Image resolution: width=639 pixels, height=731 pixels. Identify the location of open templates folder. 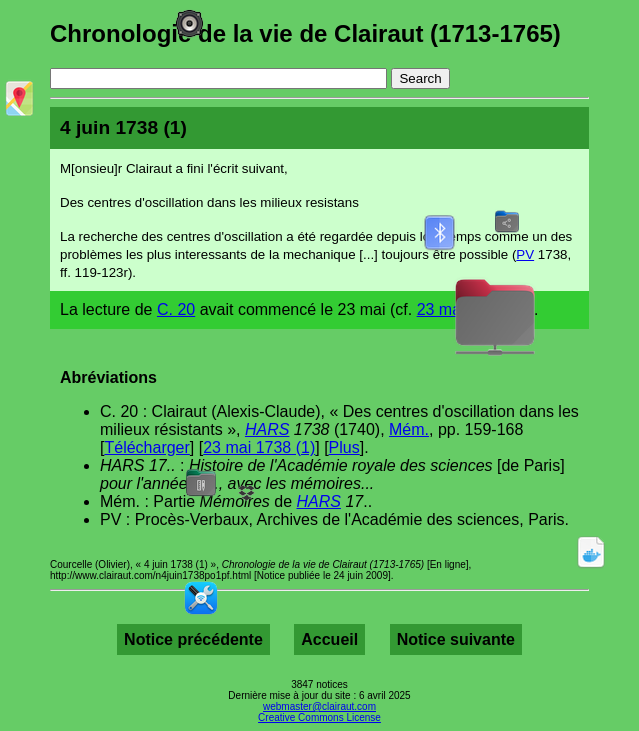
(201, 482).